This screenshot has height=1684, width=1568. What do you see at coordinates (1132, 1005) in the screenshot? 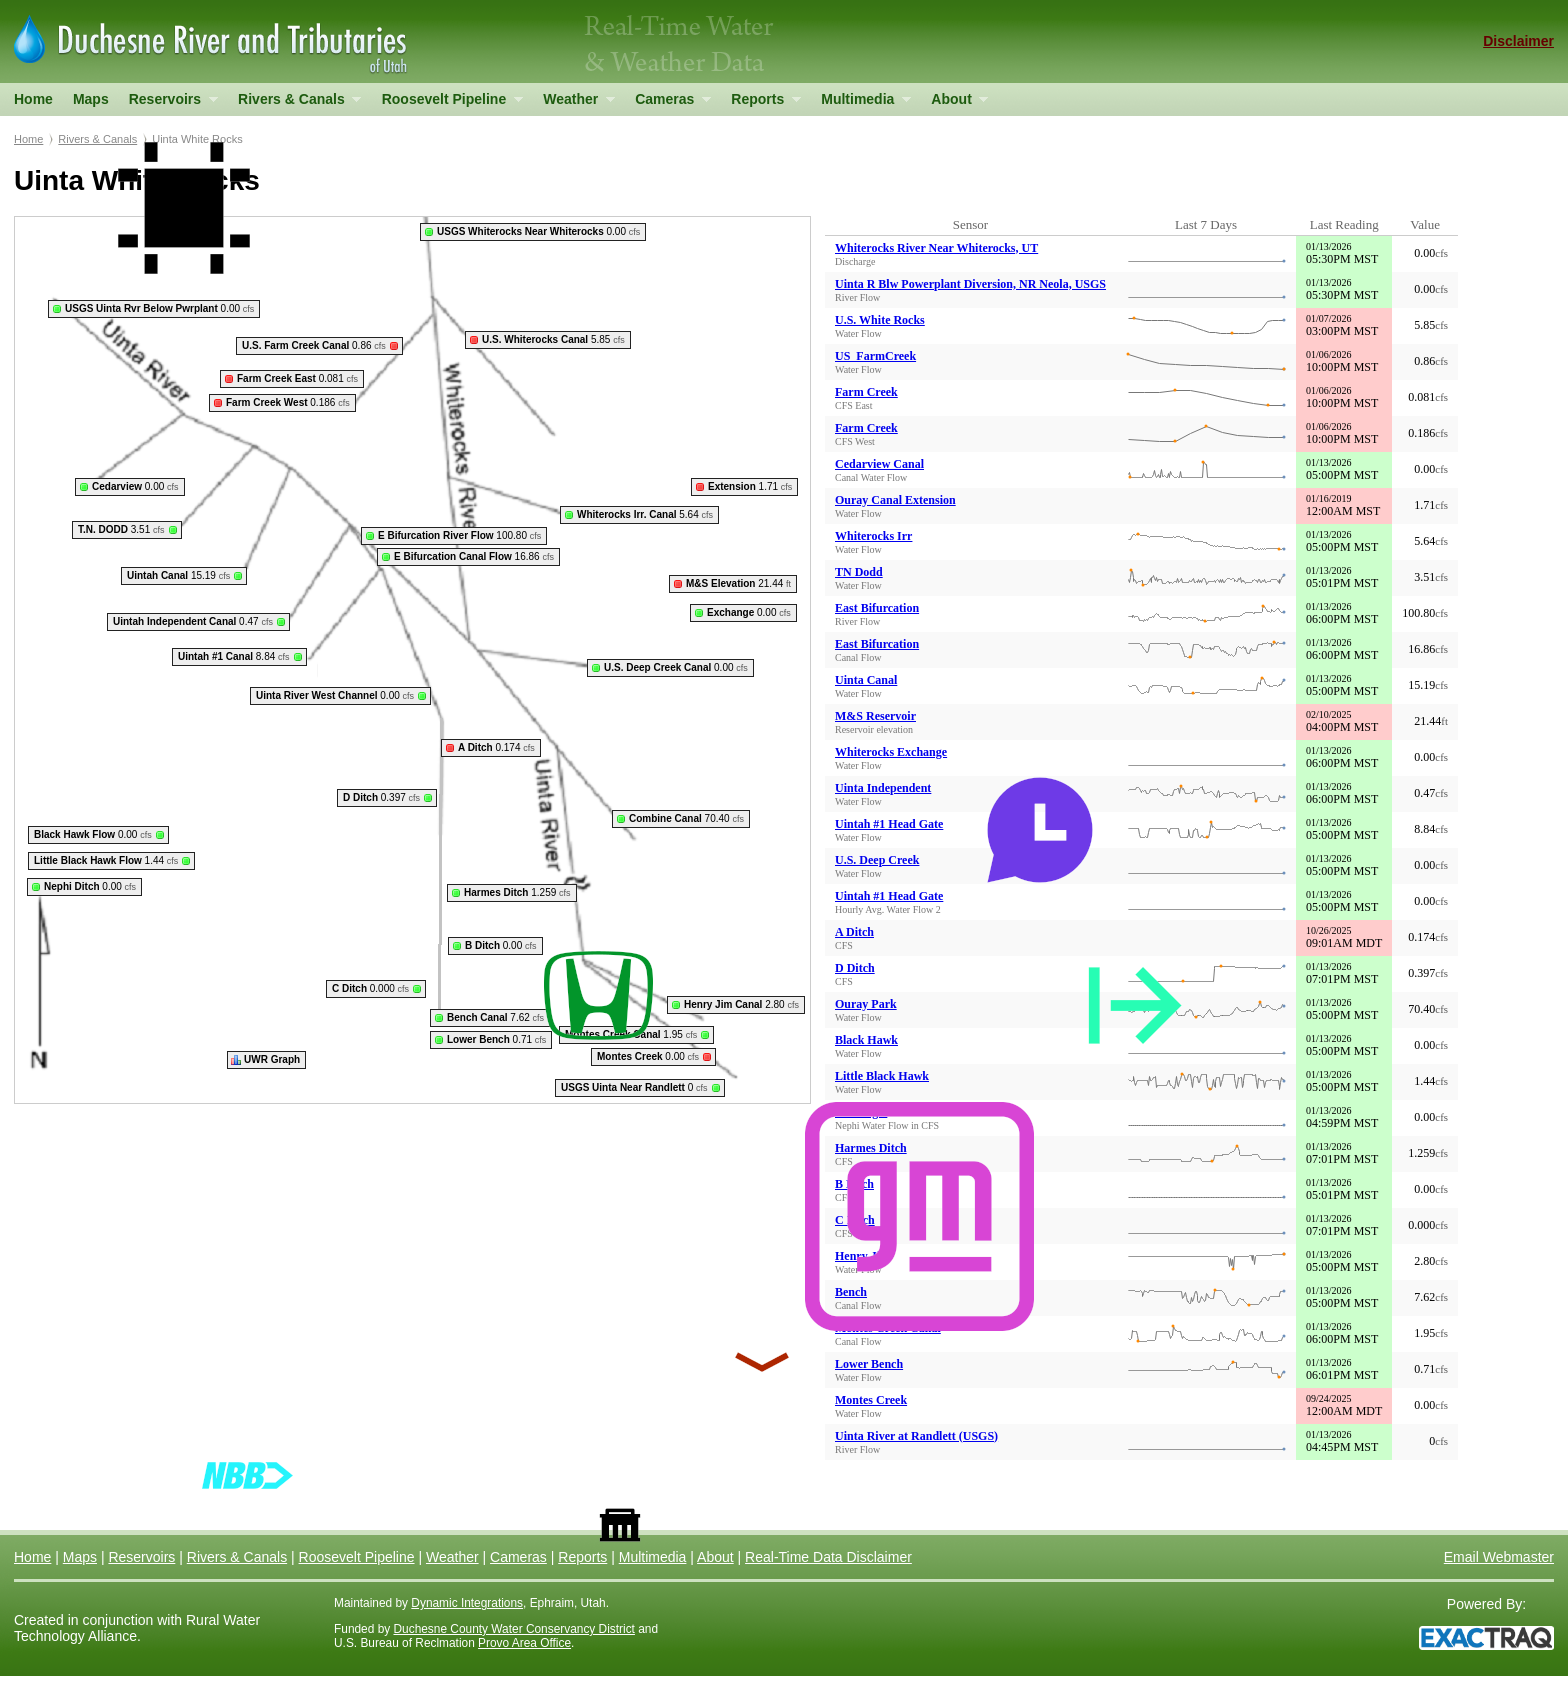
I see `expand panel to the right` at bounding box center [1132, 1005].